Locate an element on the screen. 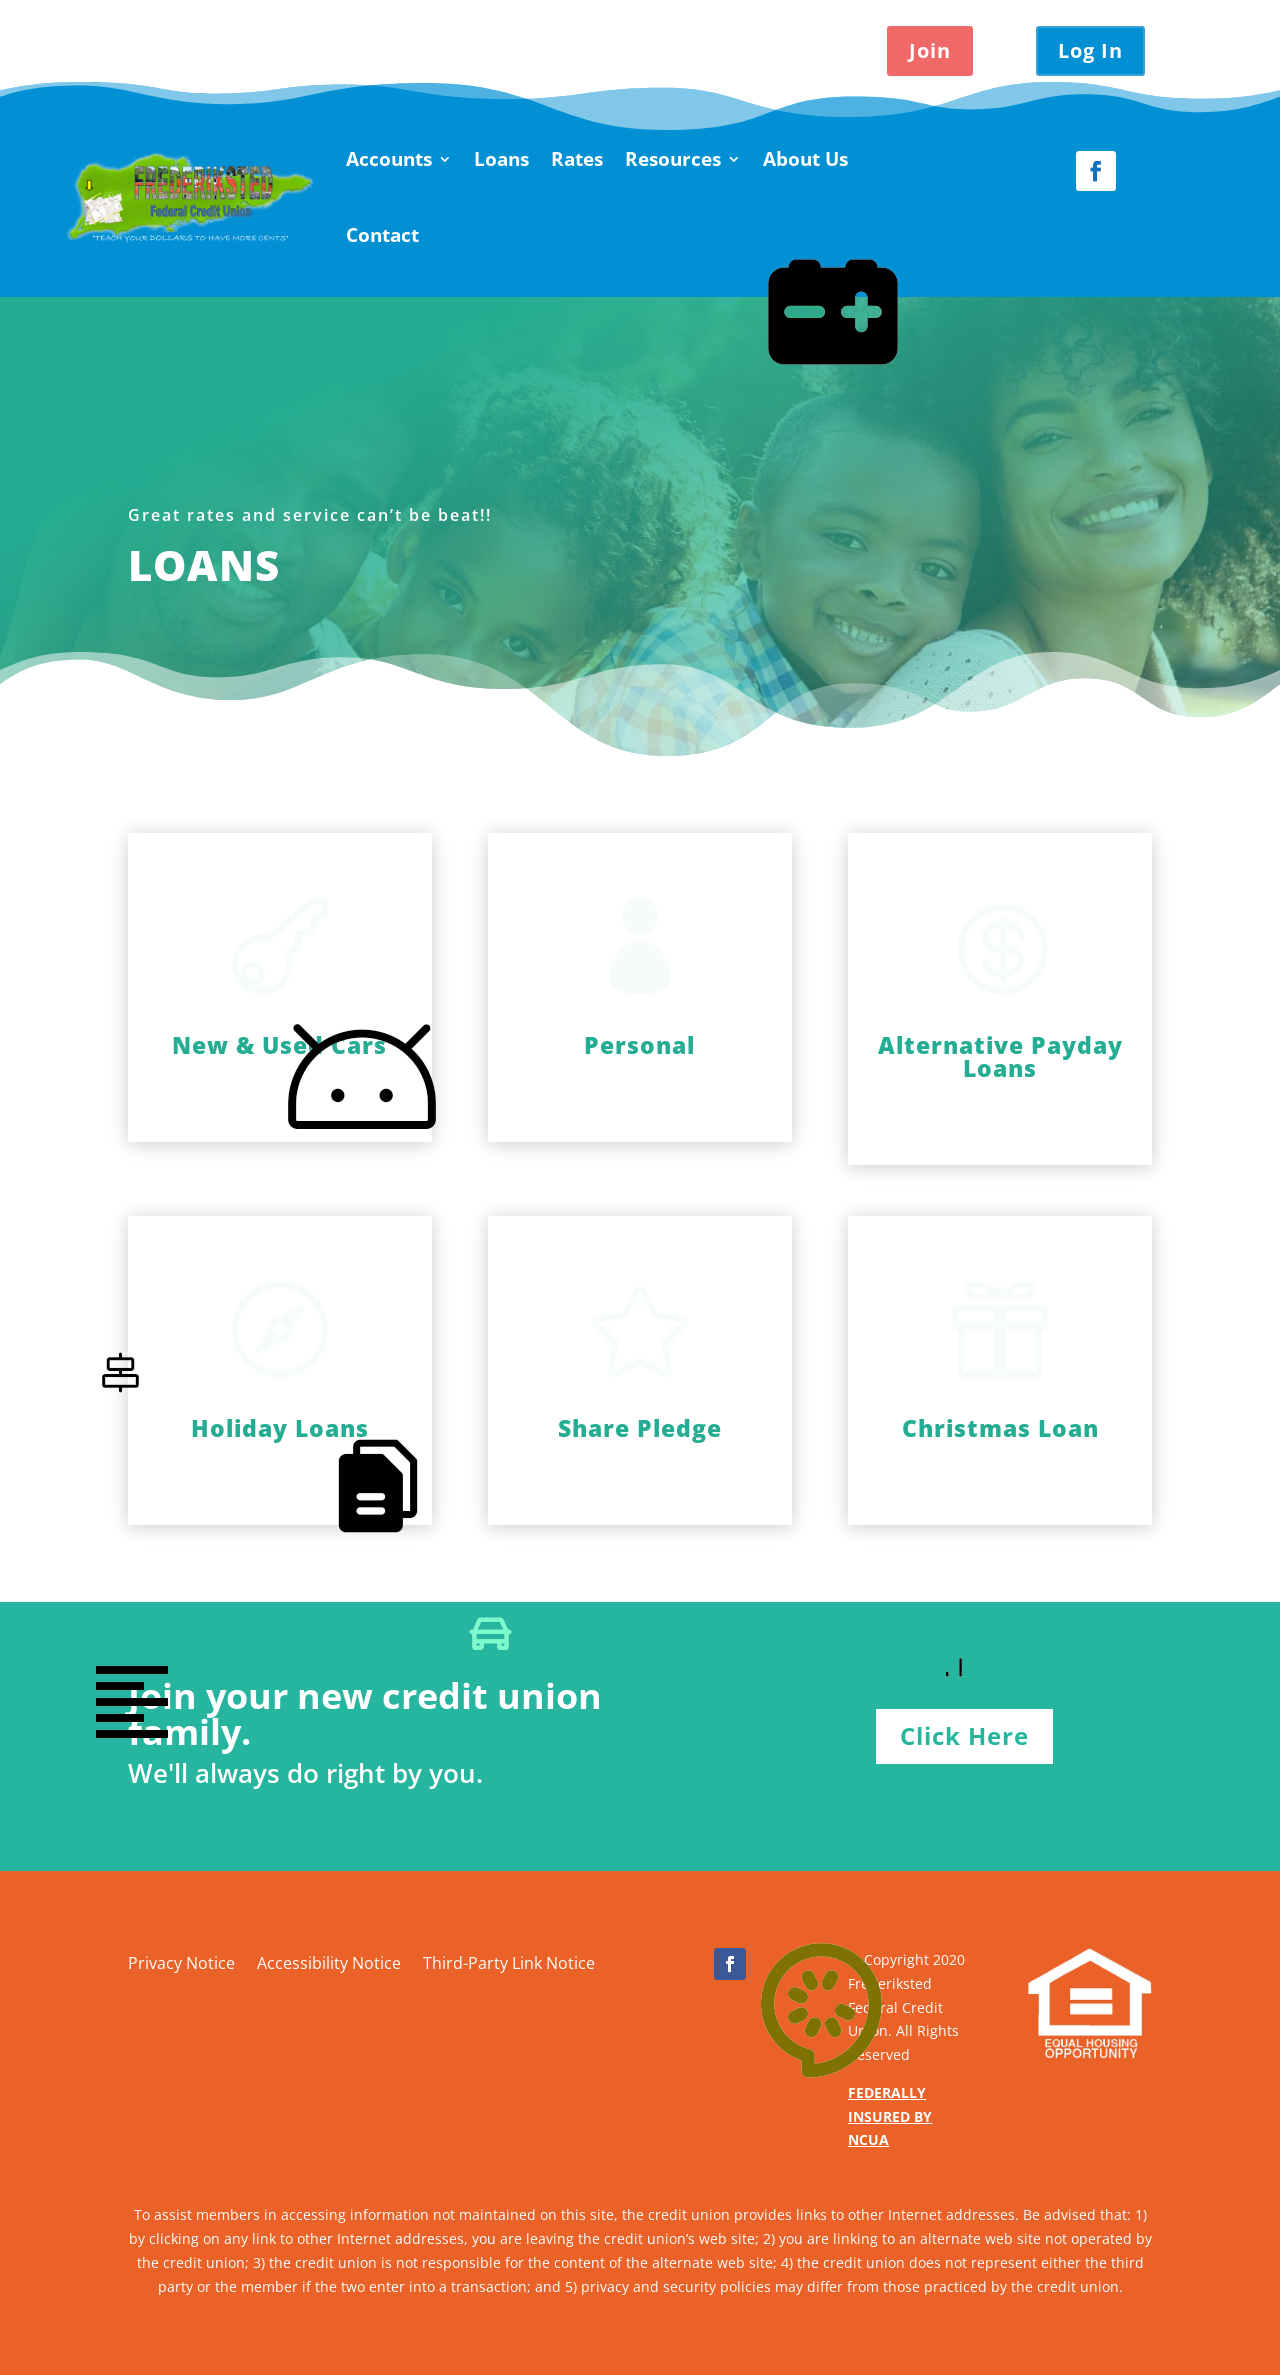  align text to the left is located at coordinates (132, 1702).